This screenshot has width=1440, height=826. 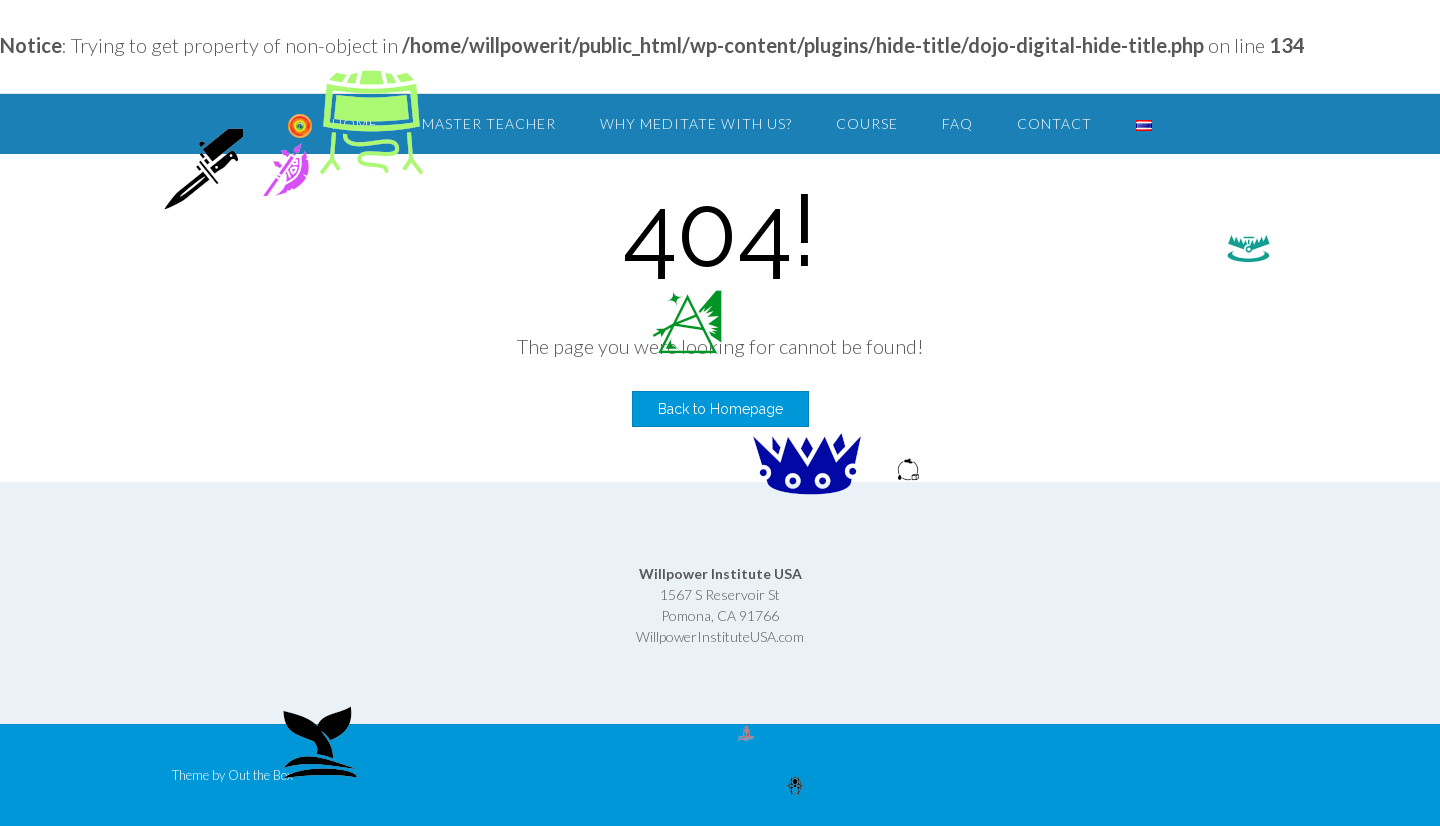 I want to click on indicates light refraction or spectrum settings, so click(x=687, y=324).